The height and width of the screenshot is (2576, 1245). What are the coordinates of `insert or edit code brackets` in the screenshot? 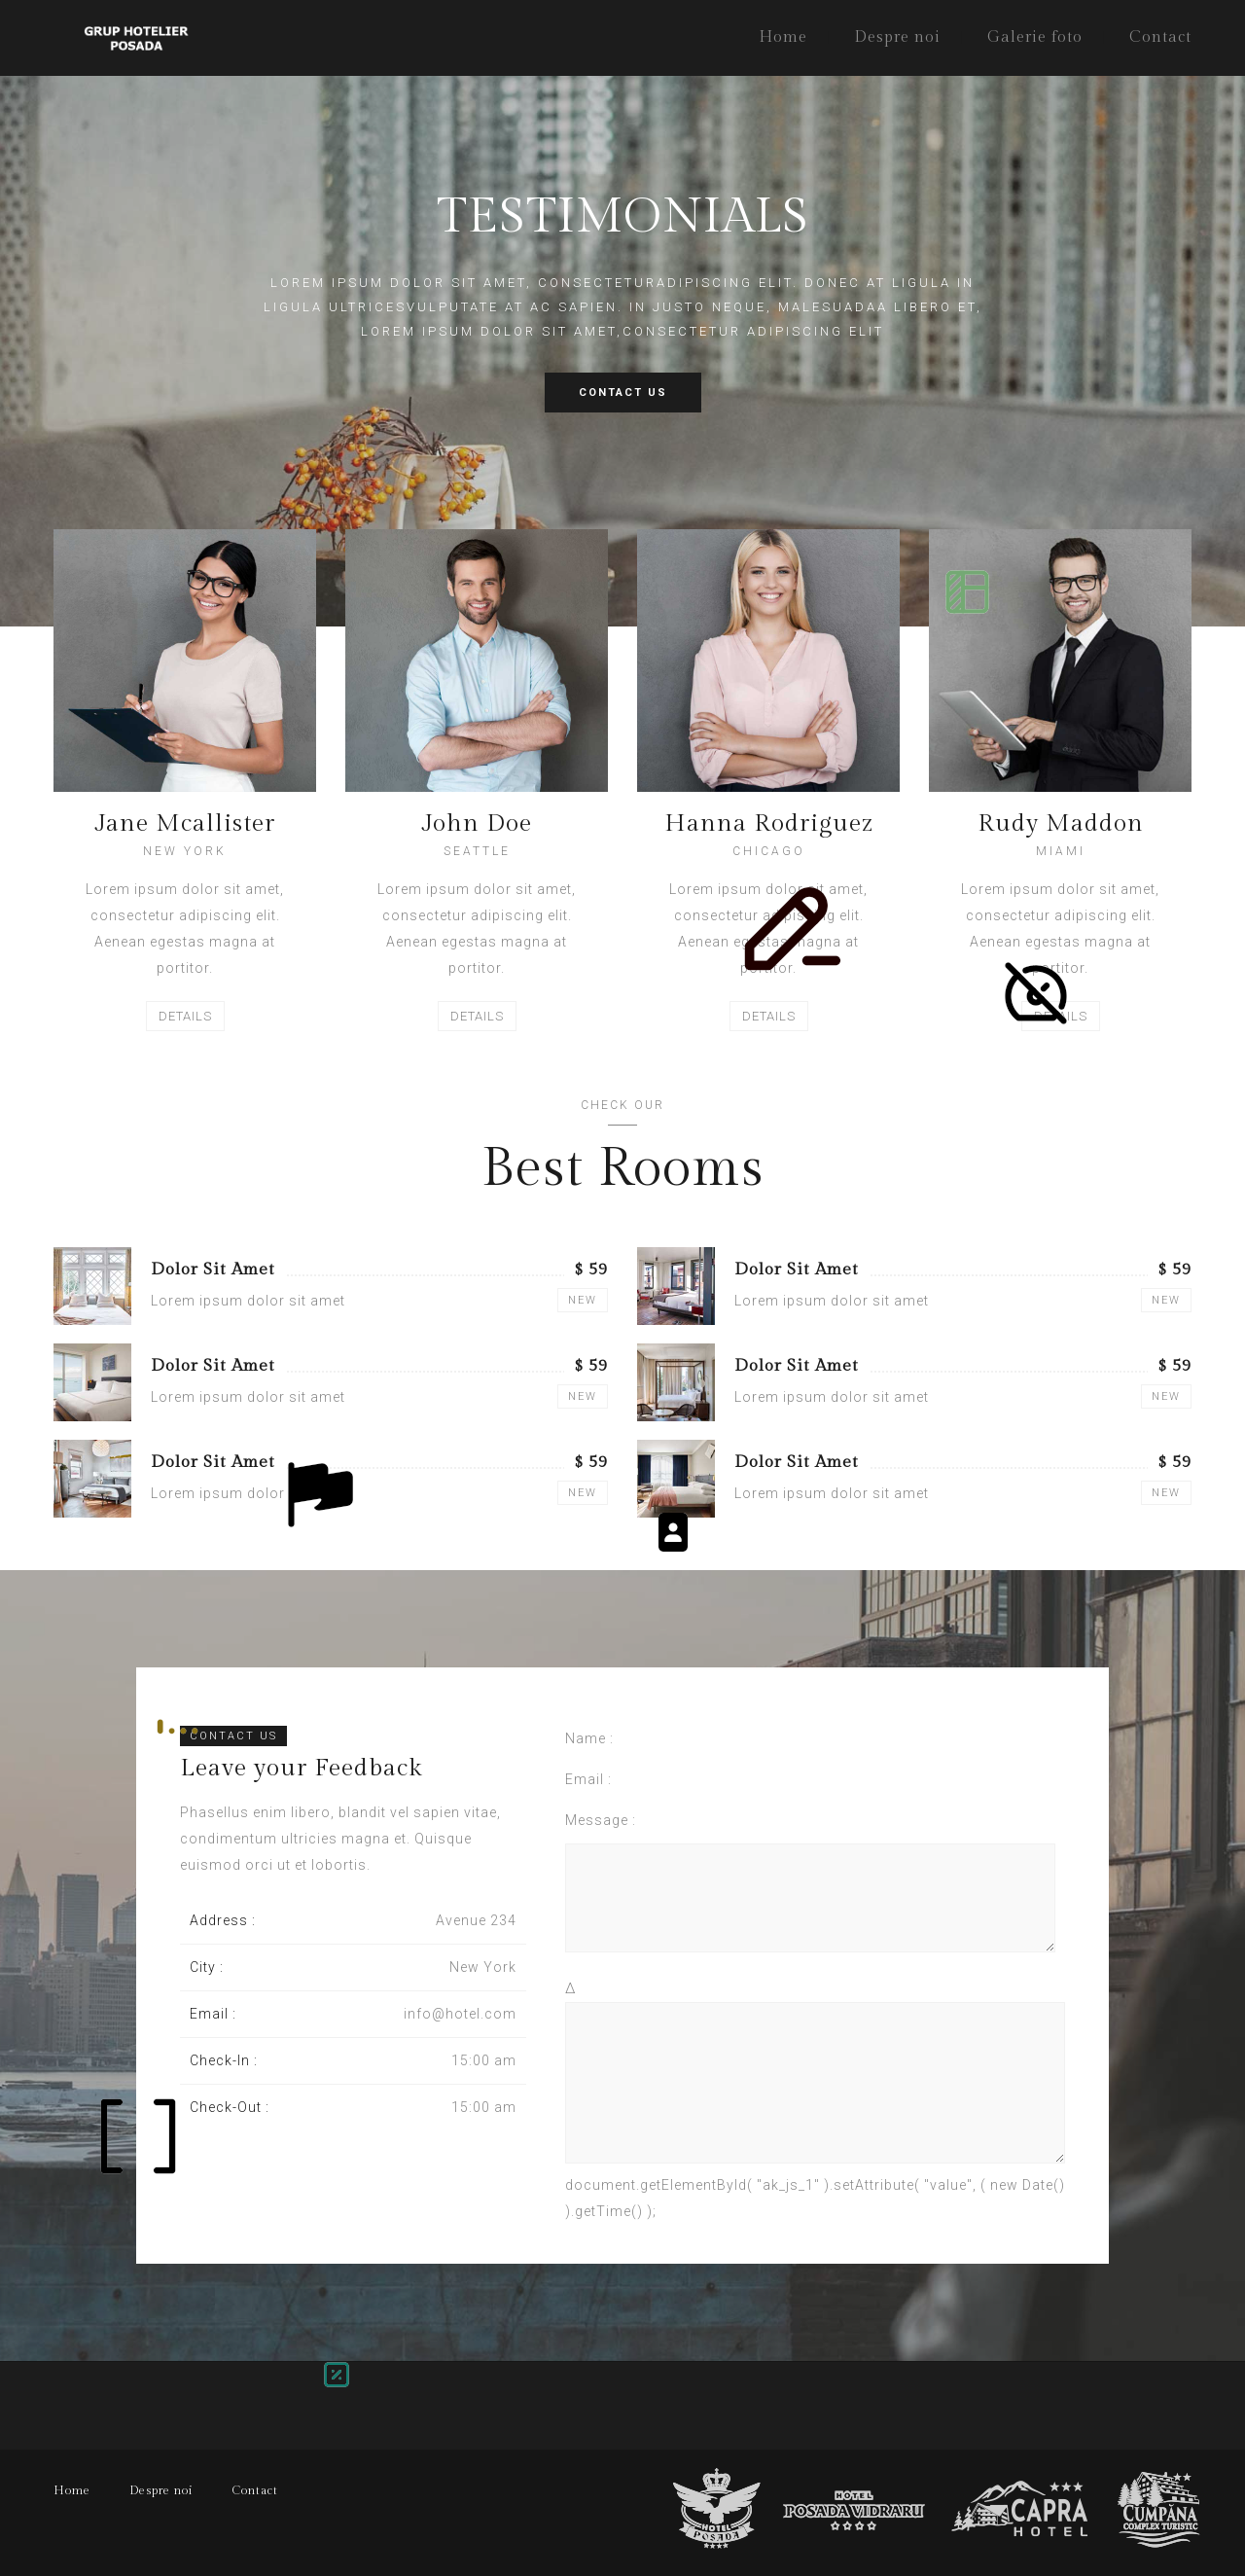 It's located at (138, 2136).